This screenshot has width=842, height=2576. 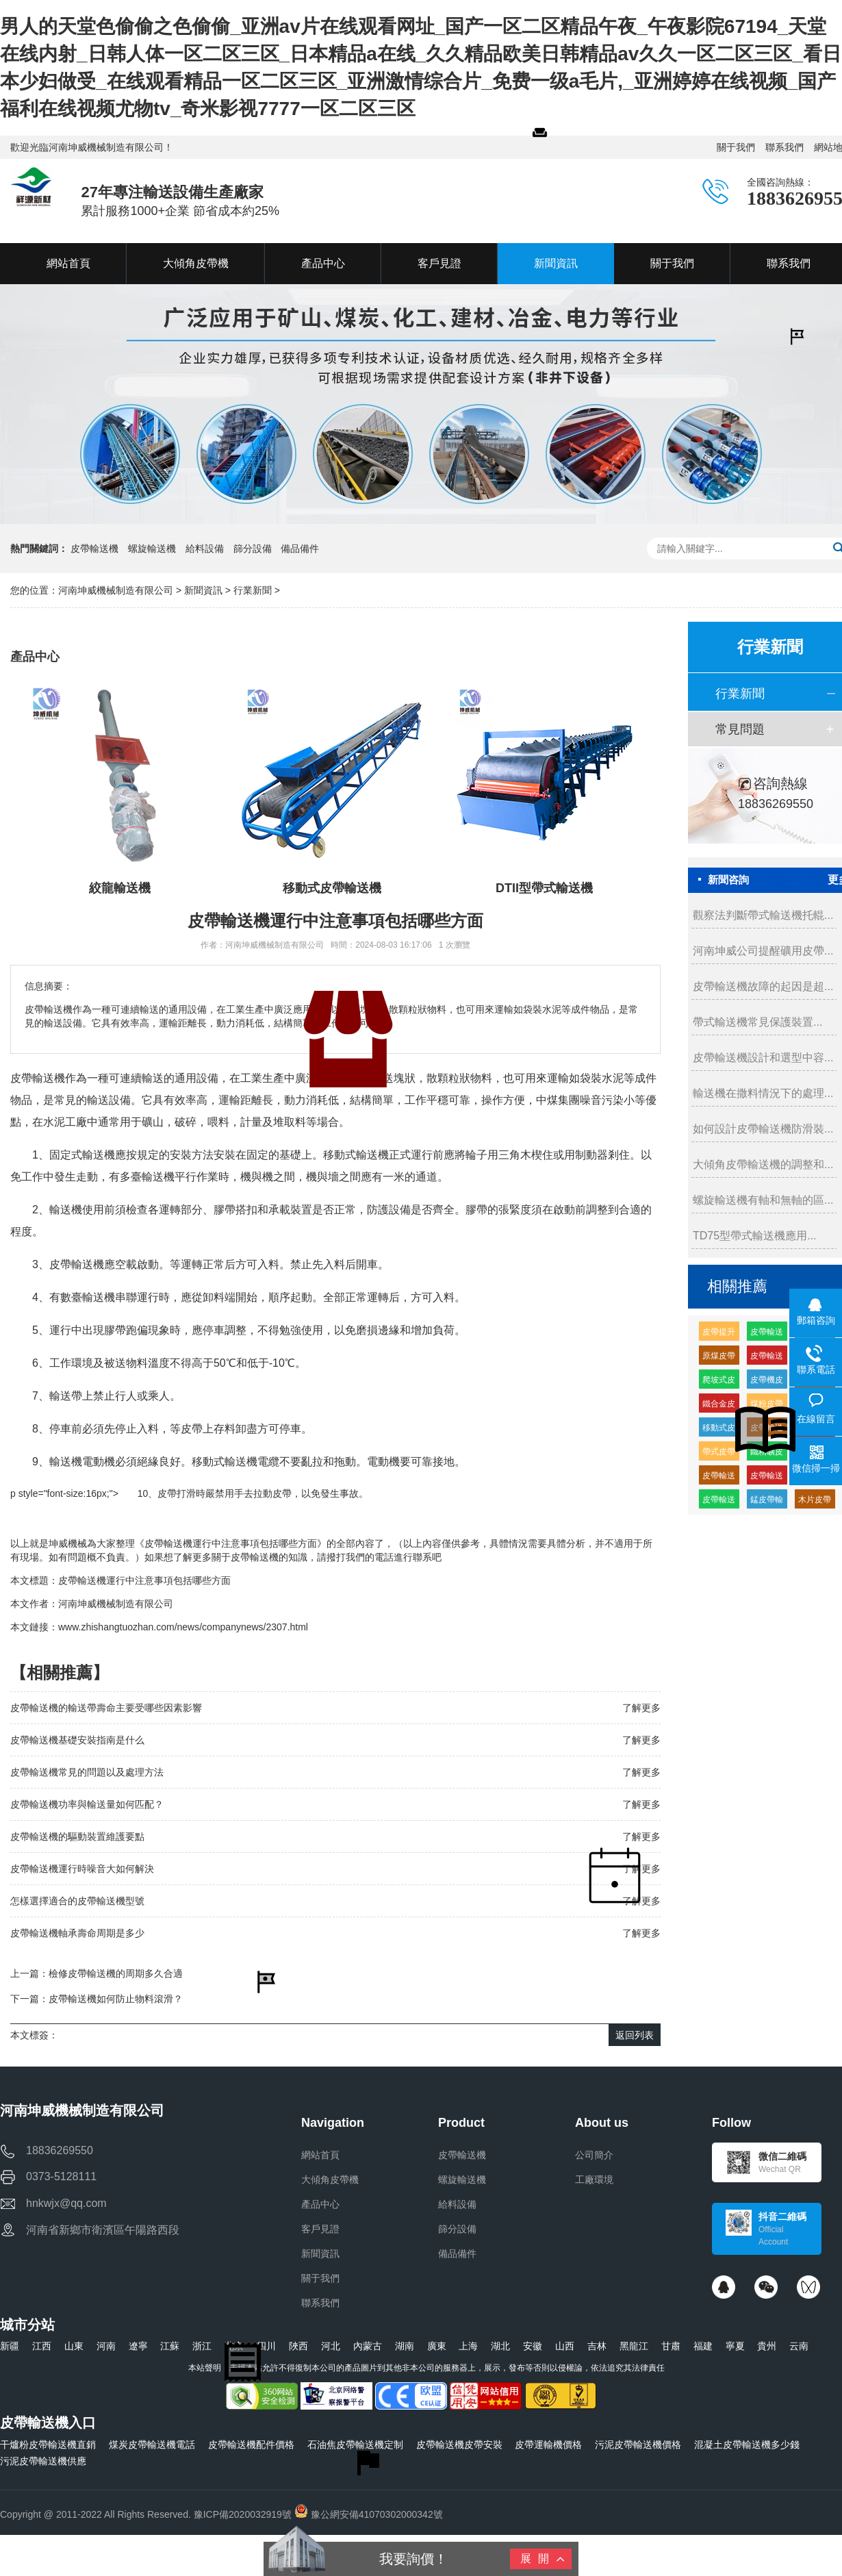 What do you see at coordinates (796, 336) in the screenshot?
I see `start a guided tour or walkthrough` at bounding box center [796, 336].